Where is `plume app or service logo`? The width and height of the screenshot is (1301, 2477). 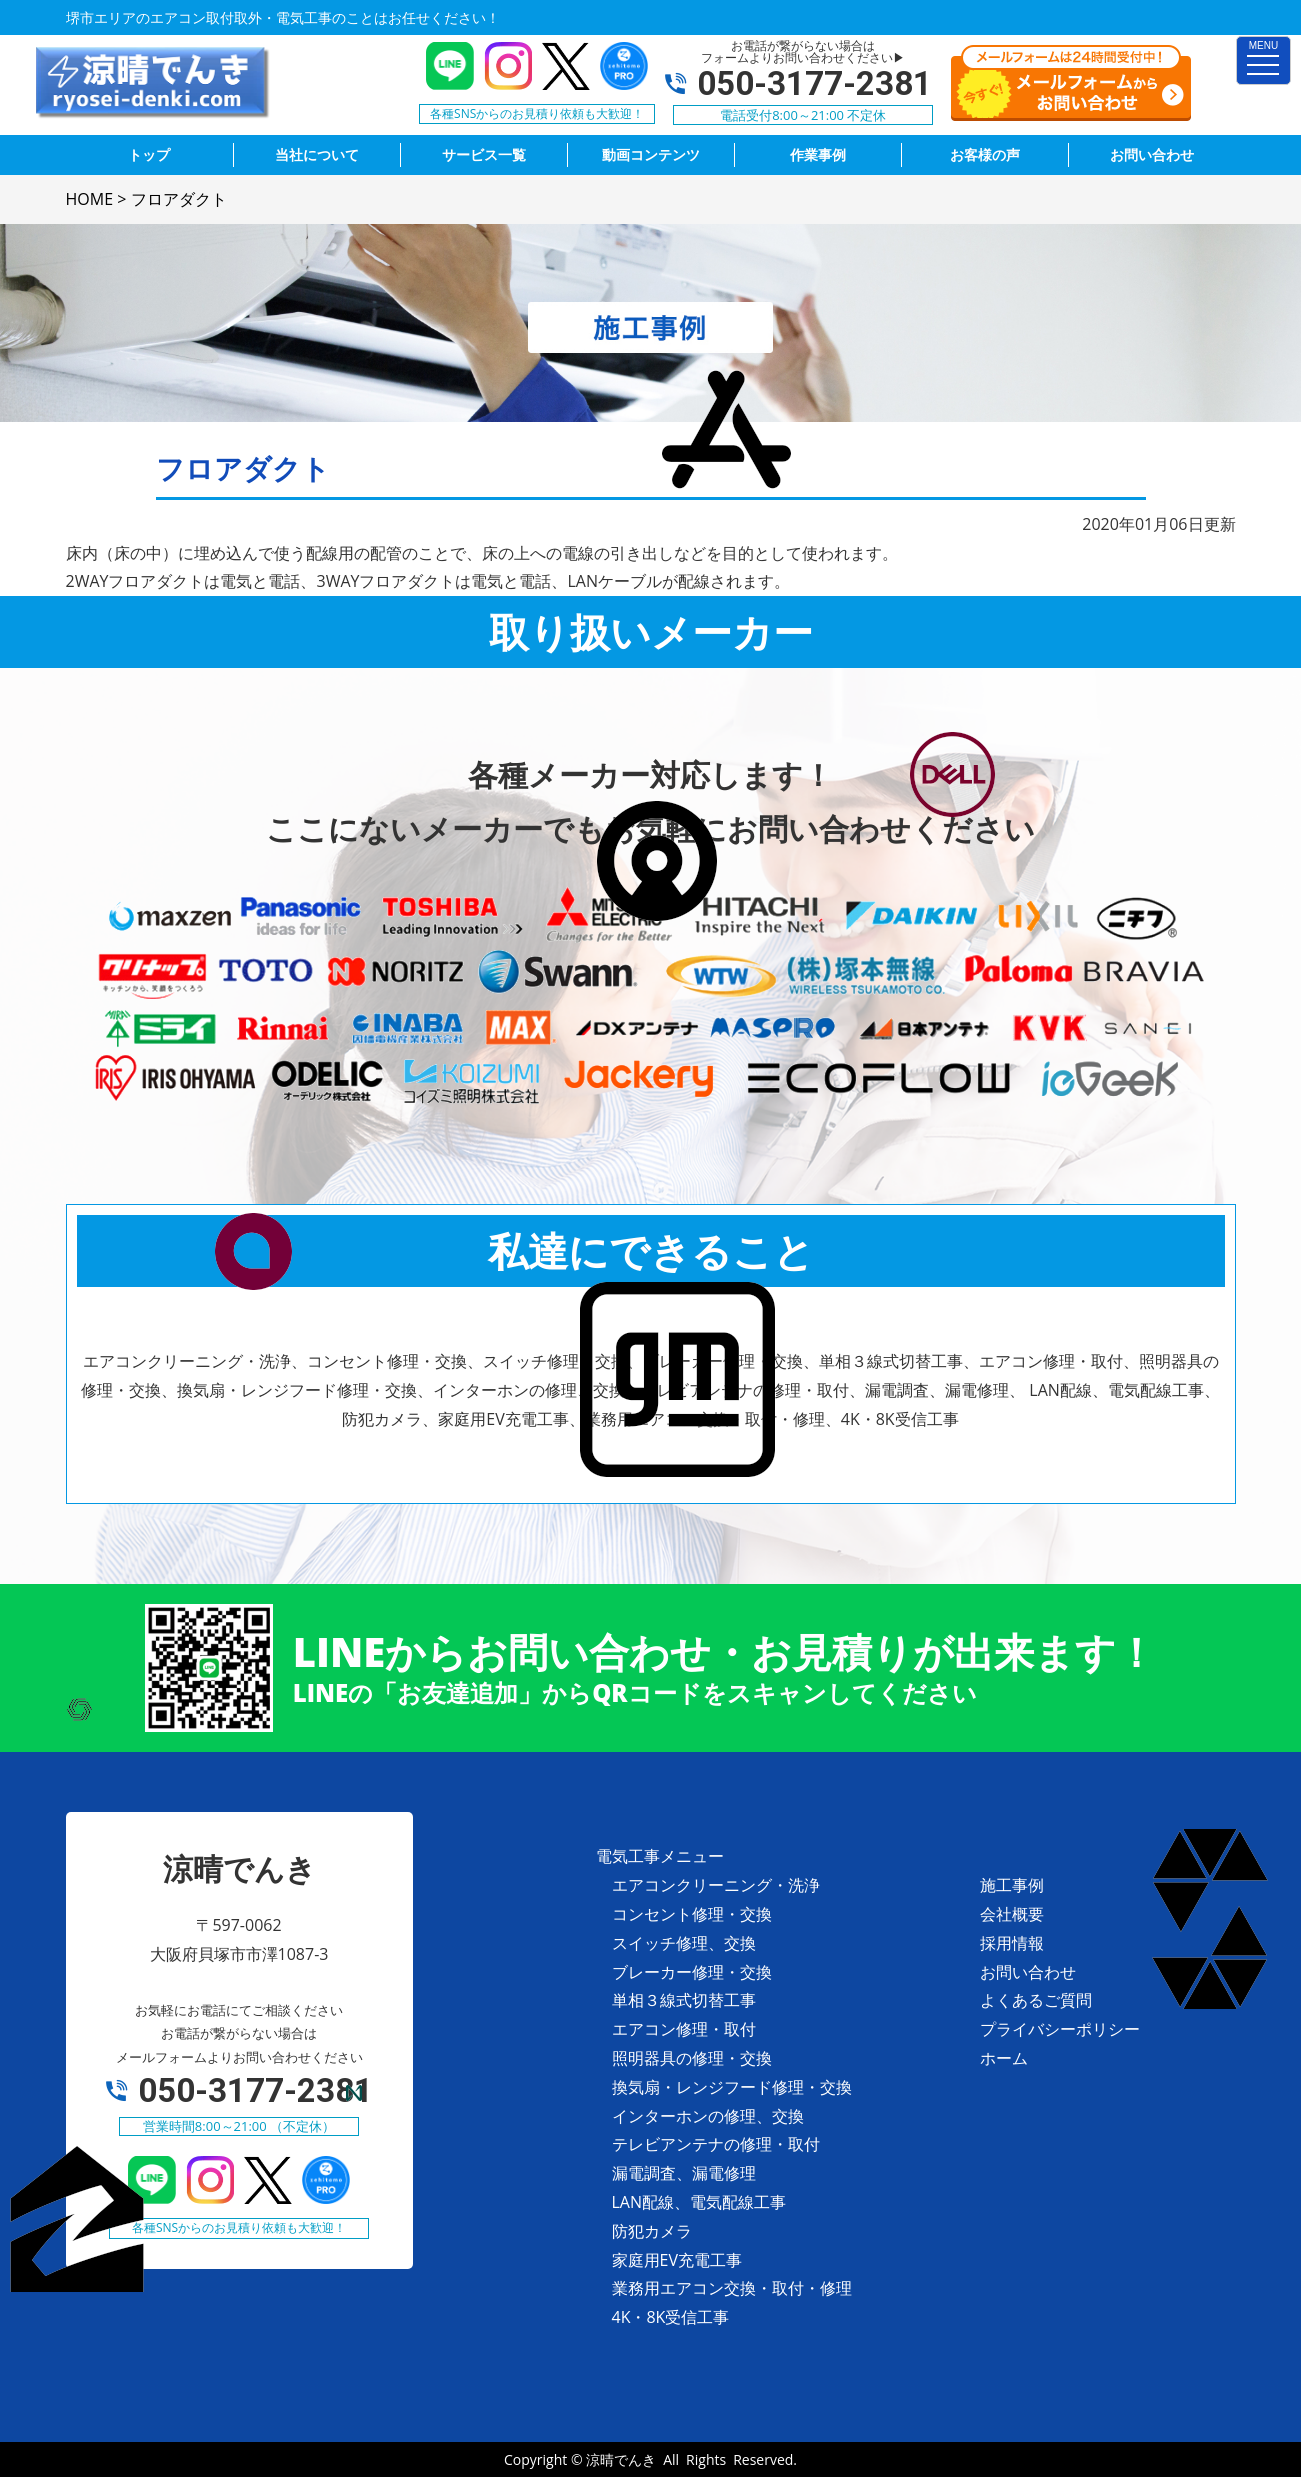
plume app or service logo is located at coordinates (79, 1709).